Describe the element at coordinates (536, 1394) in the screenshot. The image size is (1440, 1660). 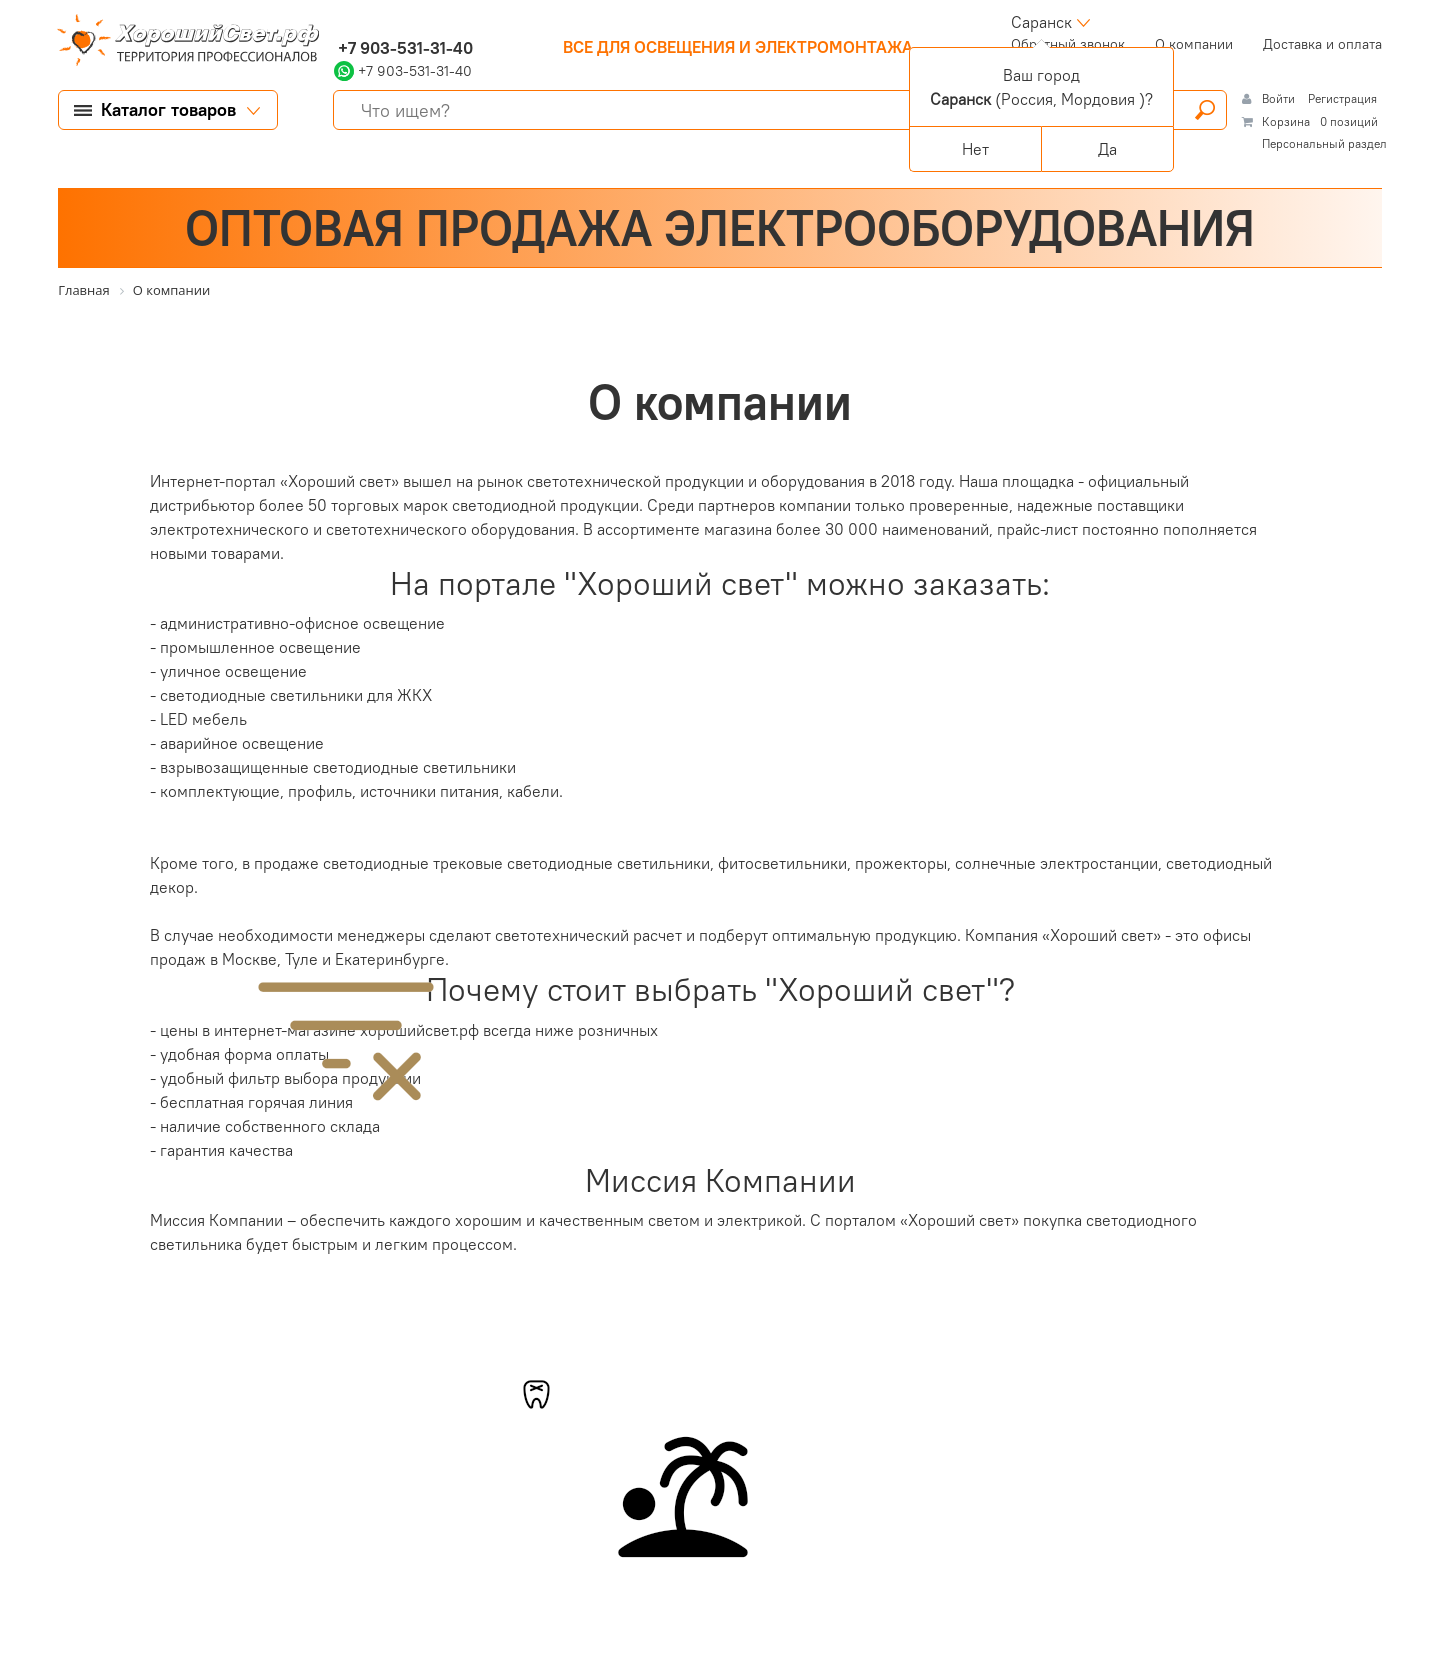
I see `access dental or oral health features` at that location.